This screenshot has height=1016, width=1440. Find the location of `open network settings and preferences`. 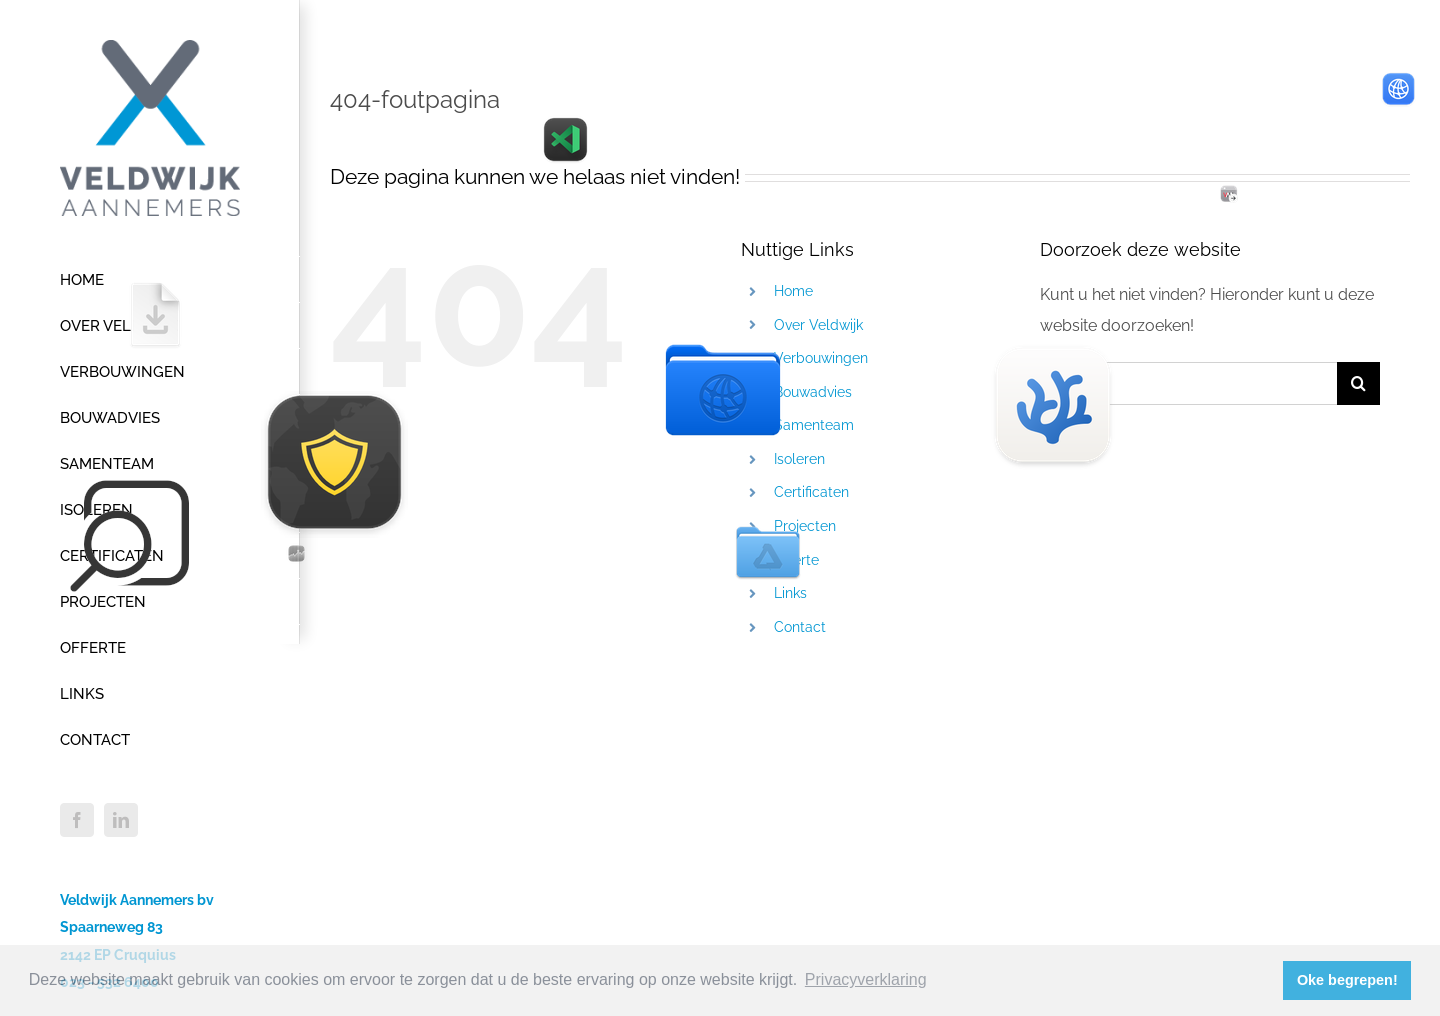

open network settings and preferences is located at coordinates (1398, 89).